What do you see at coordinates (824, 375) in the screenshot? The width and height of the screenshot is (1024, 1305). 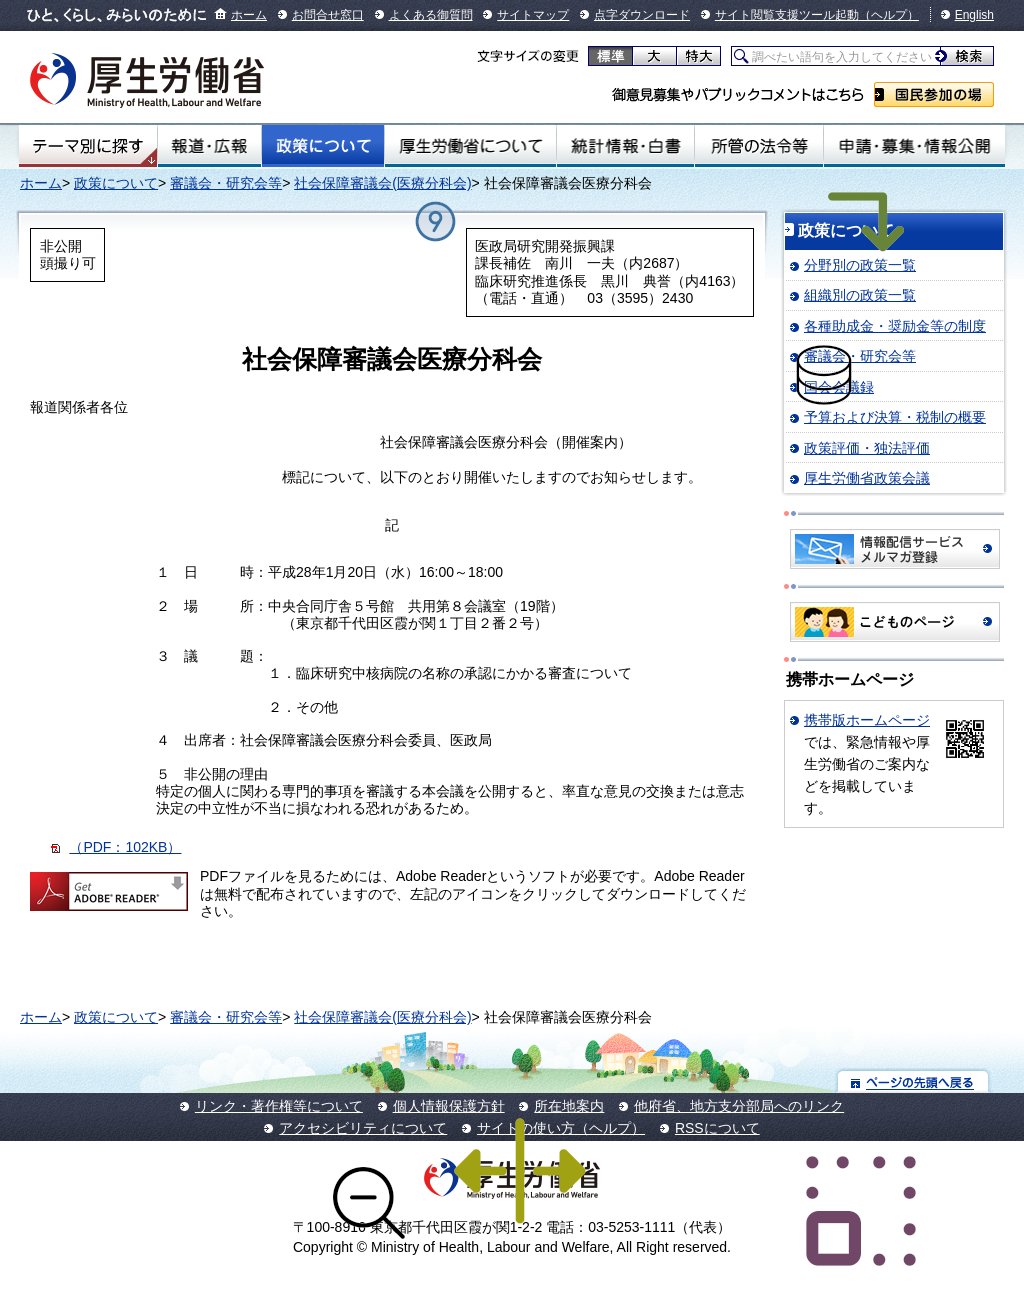 I see `access database or data storage` at bounding box center [824, 375].